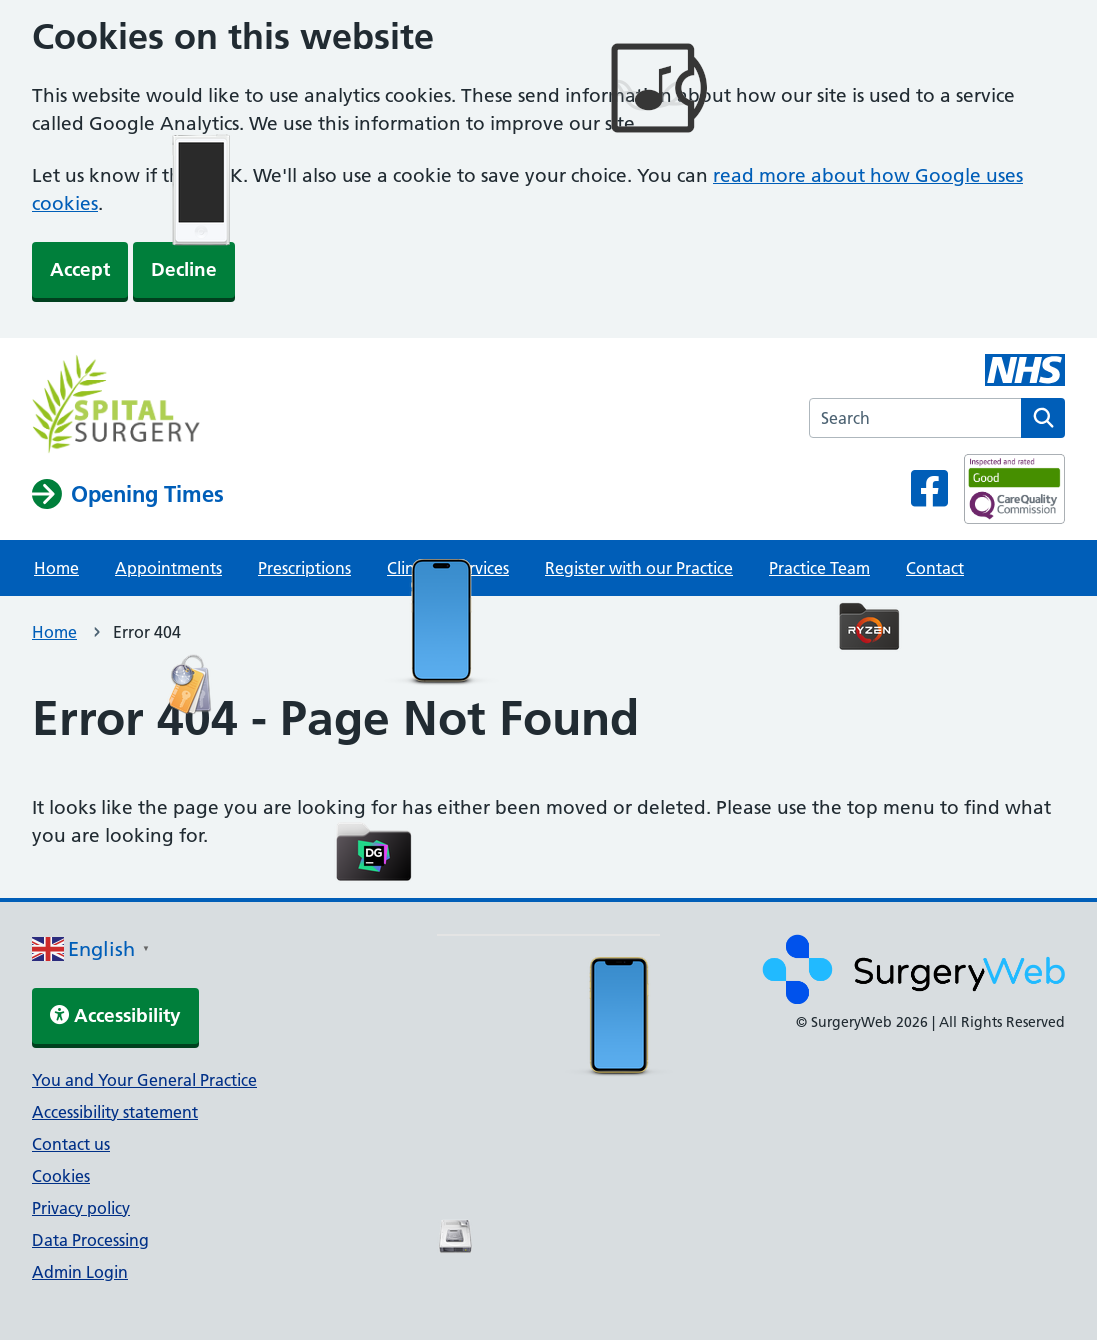  Describe the element at coordinates (455, 1236) in the screenshot. I see `mount or access a disk image file` at that location.